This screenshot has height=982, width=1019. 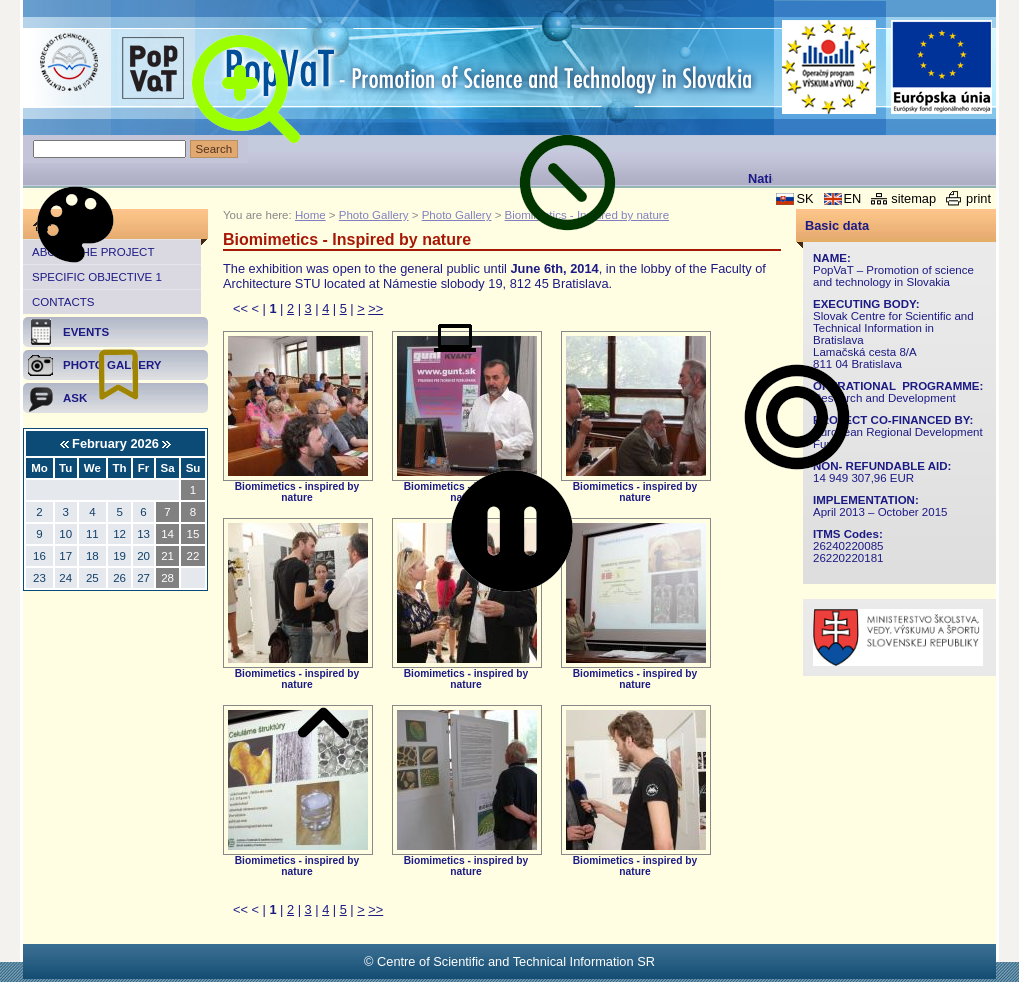 I want to click on pause media playback, so click(x=512, y=531).